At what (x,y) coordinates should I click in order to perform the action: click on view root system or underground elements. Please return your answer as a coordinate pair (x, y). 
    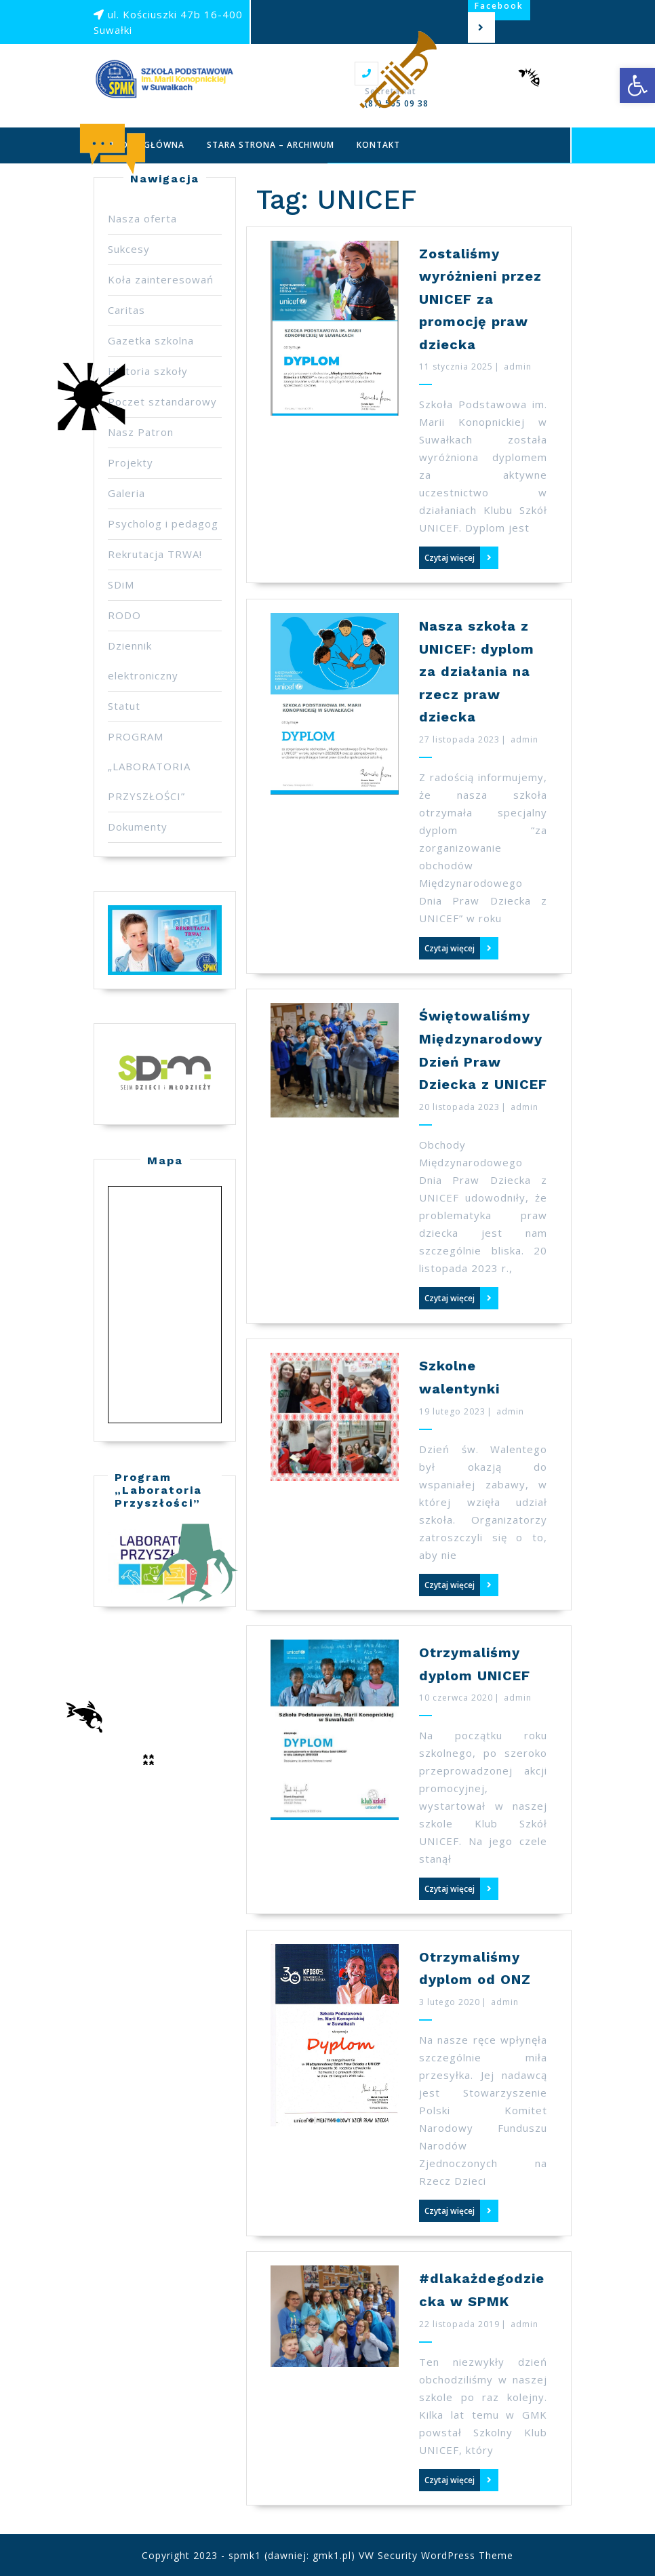
    Looking at the image, I should click on (197, 1564).